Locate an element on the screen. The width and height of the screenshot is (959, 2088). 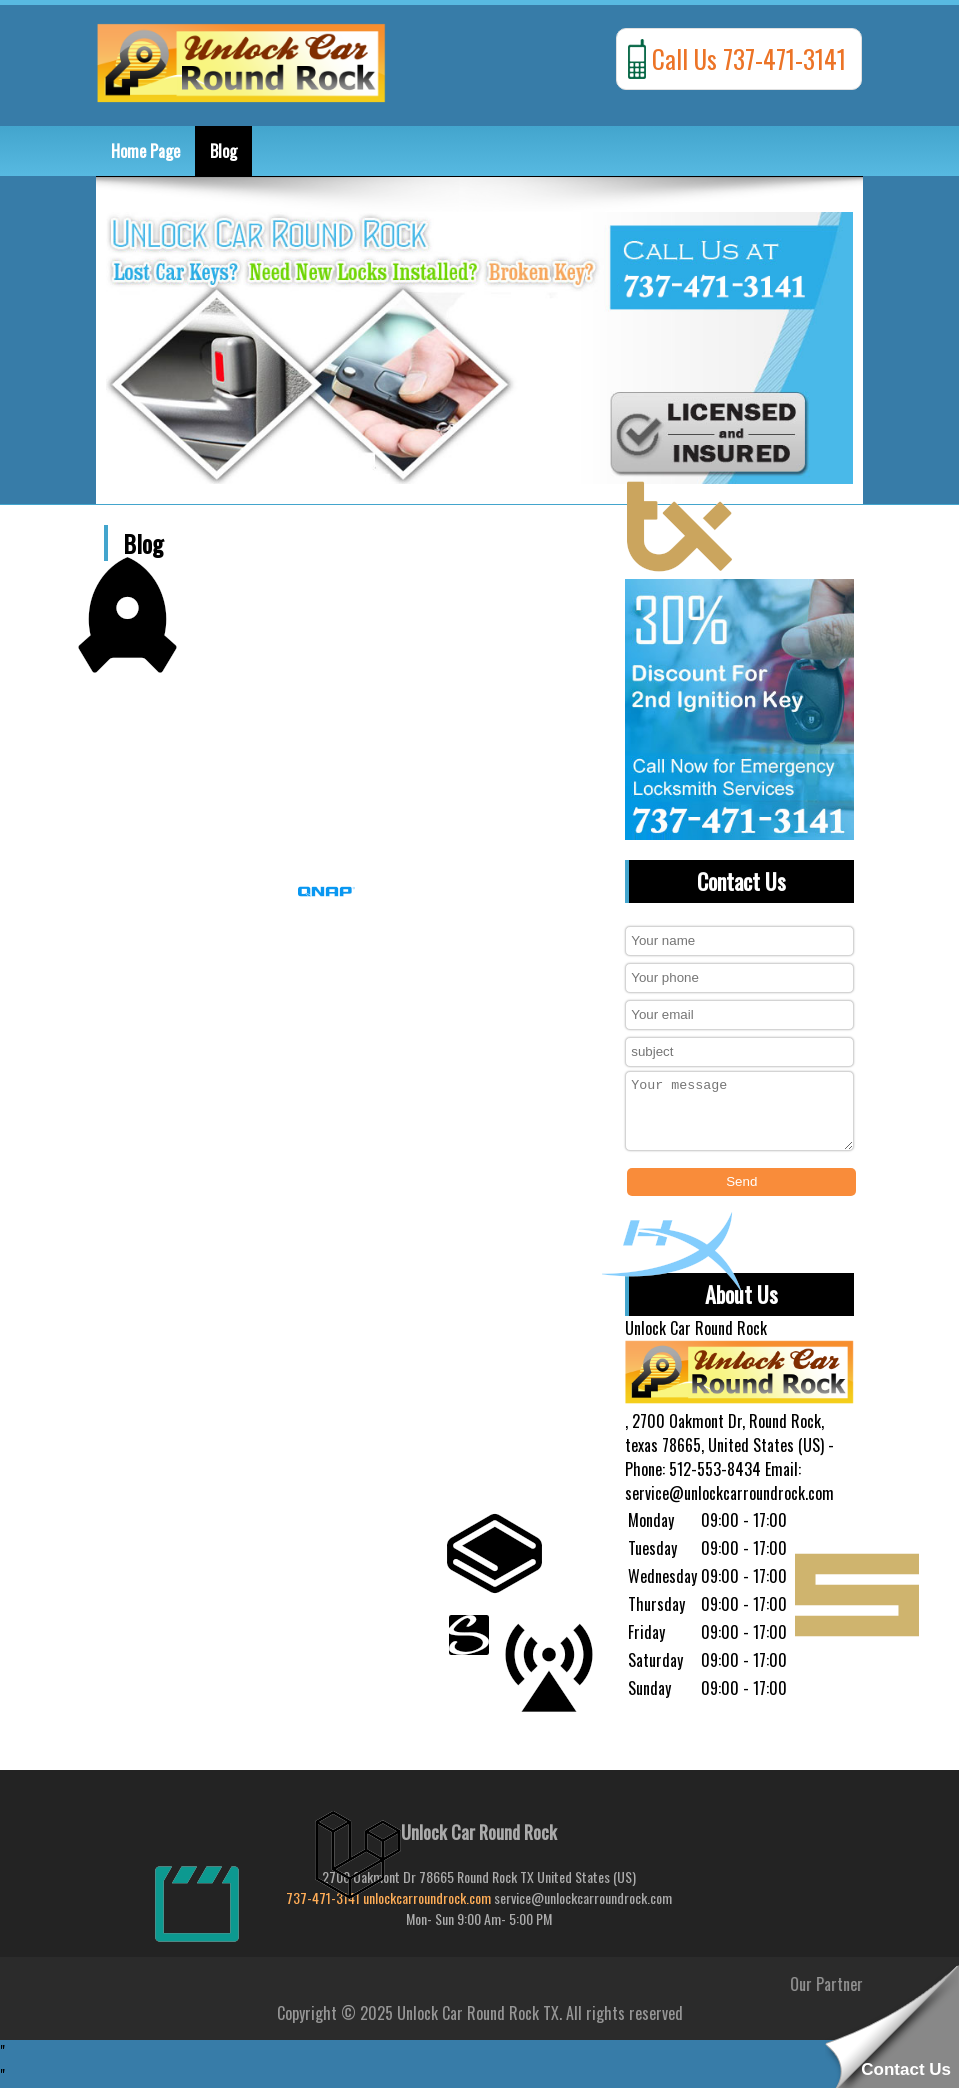
access video or film editing tools is located at coordinates (197, 1904).